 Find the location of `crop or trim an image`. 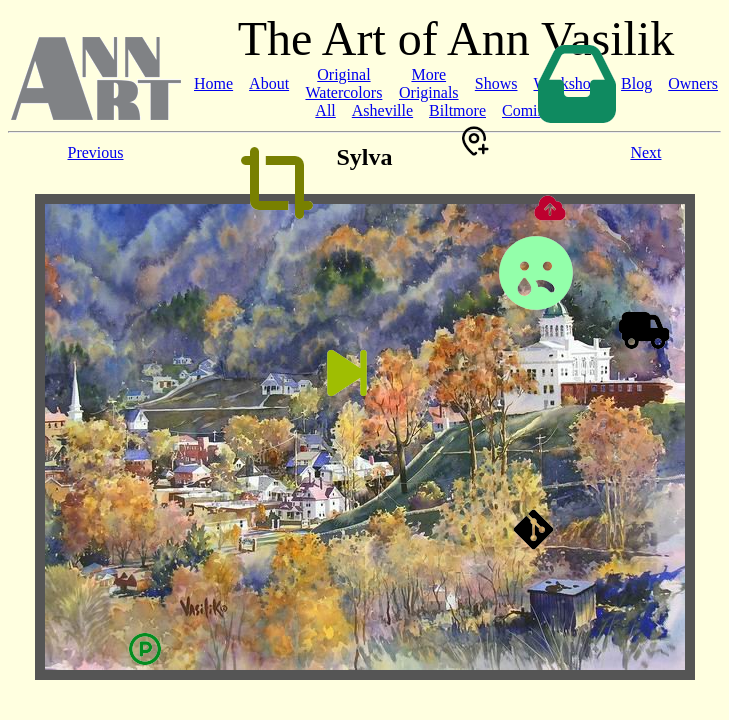

crop or trim an image is located at coordinates (277, 183).